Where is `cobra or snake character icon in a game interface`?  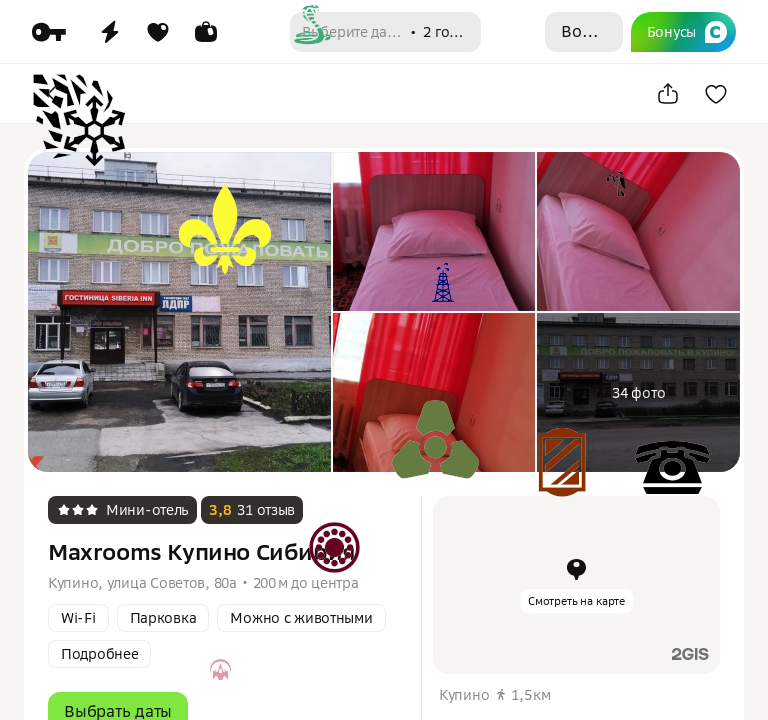 cobra or snake character icon in a game interface is located at coordinates (312, 24).